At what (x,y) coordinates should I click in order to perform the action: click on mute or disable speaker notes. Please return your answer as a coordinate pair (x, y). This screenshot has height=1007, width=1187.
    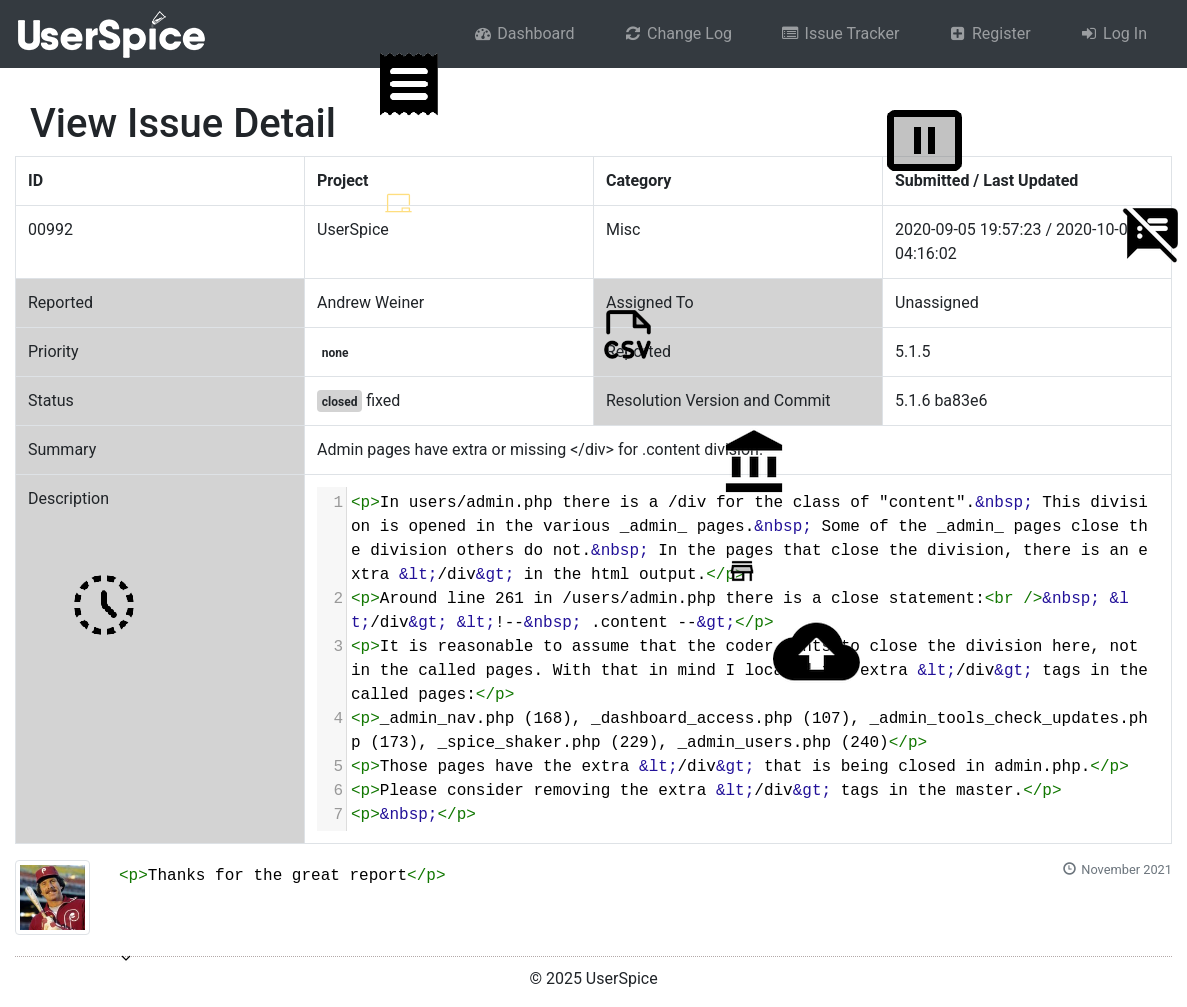
    Looking at the image, I should click on (1152, 233).